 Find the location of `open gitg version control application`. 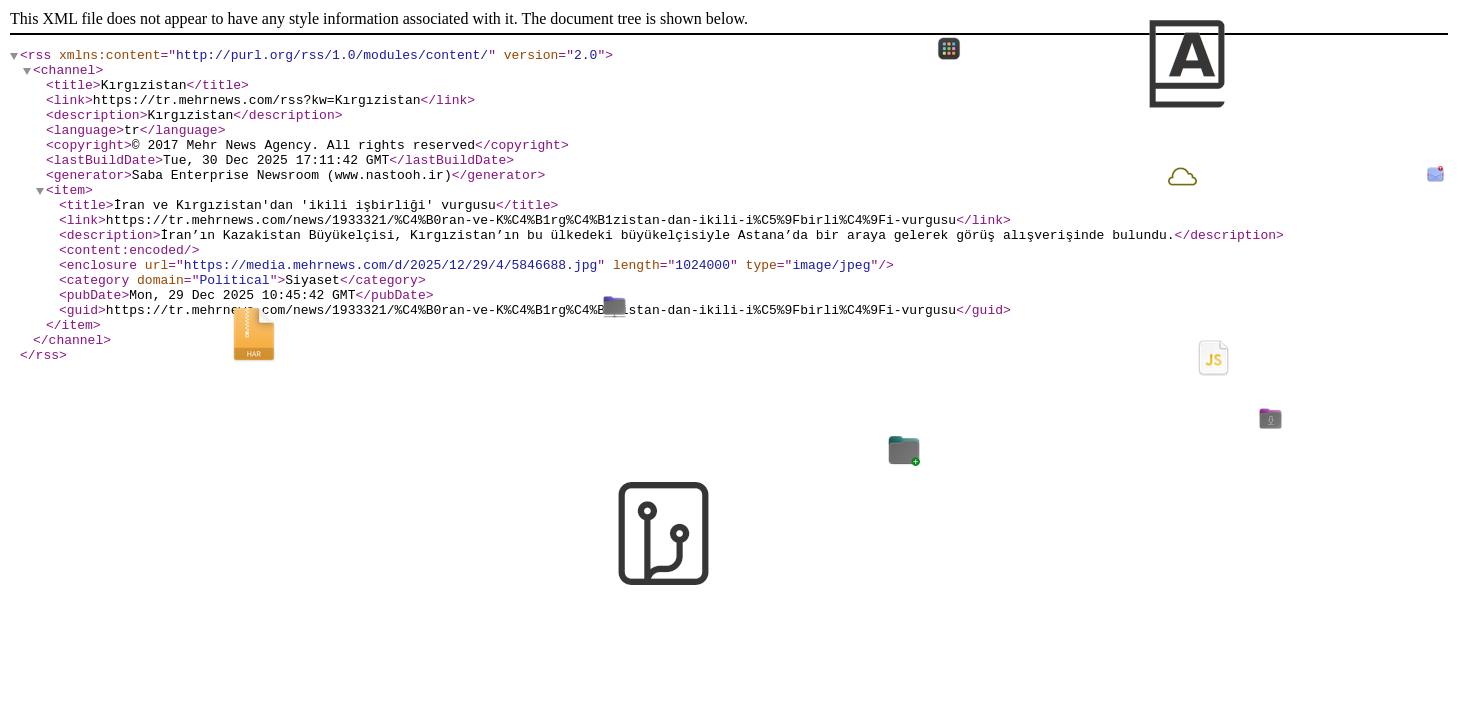

open gitg version control application is located at coordinates (663, 533).